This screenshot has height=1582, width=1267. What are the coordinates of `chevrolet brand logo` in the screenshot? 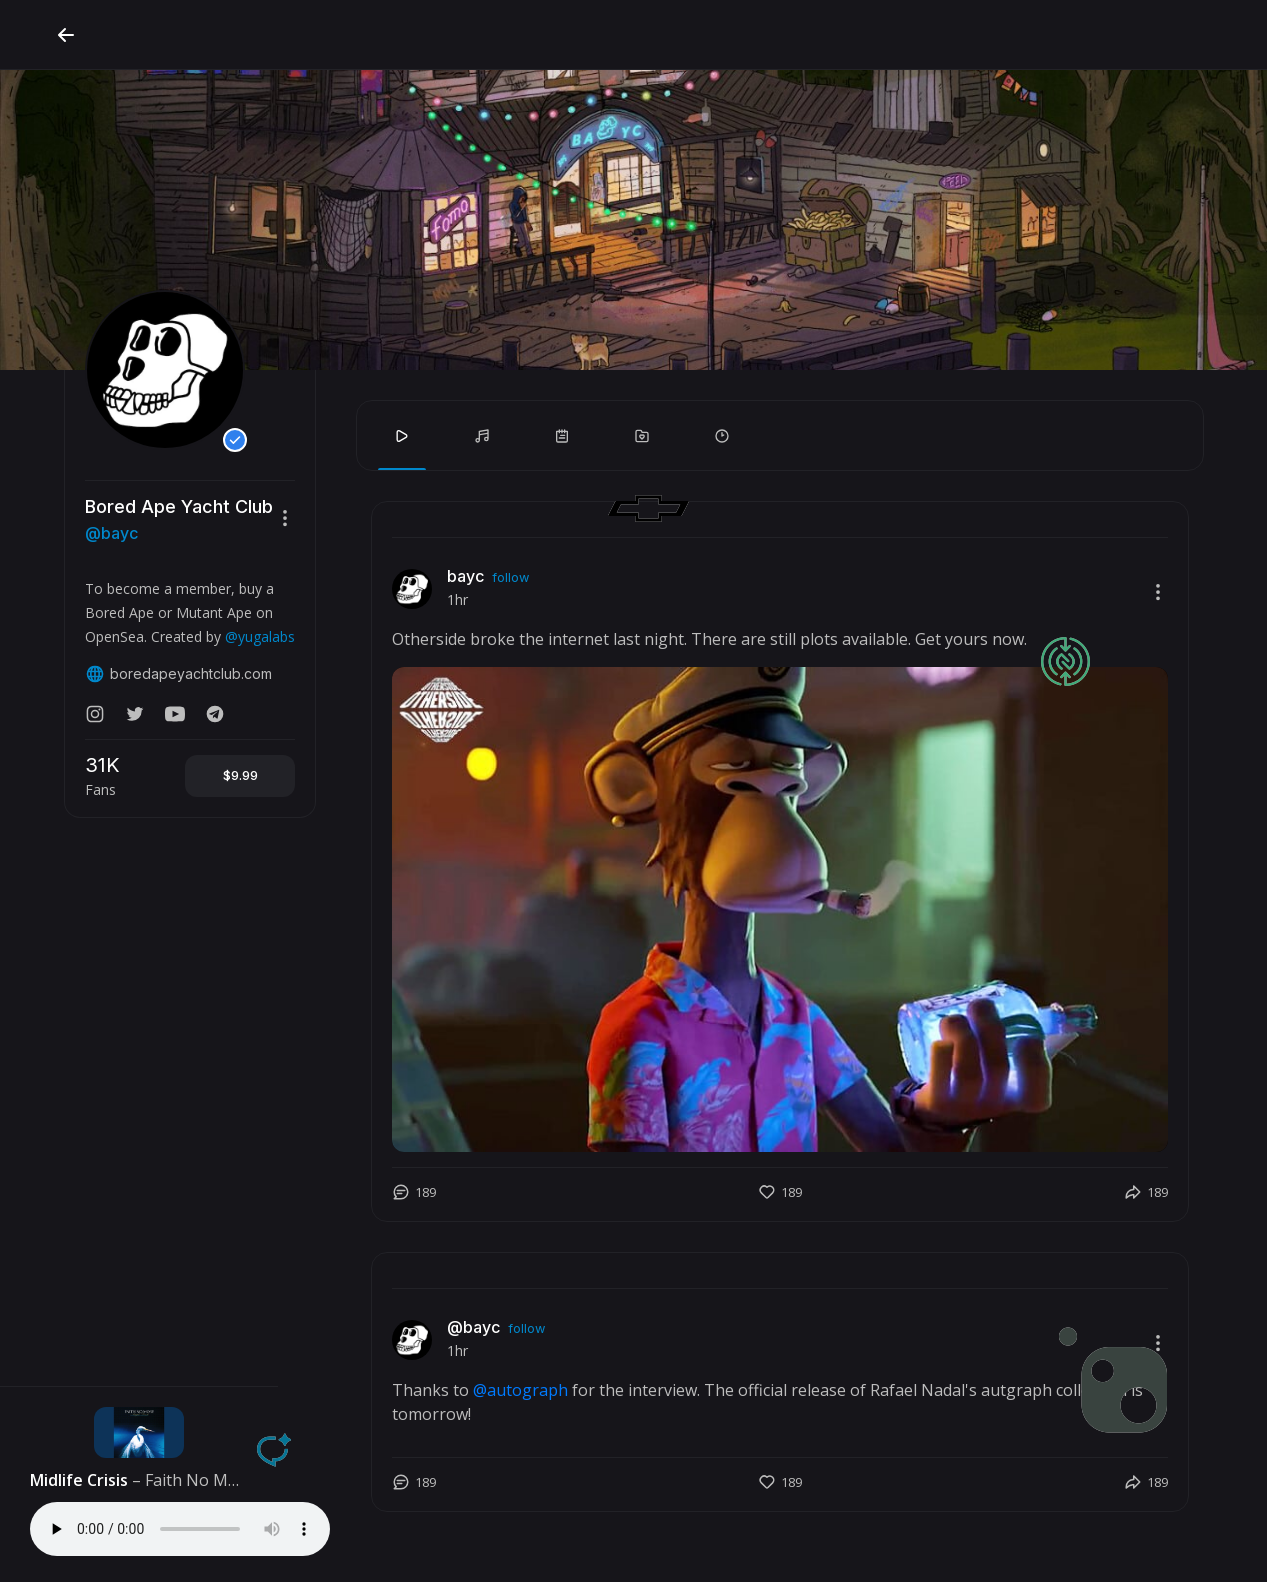 It's located at (648, 508).